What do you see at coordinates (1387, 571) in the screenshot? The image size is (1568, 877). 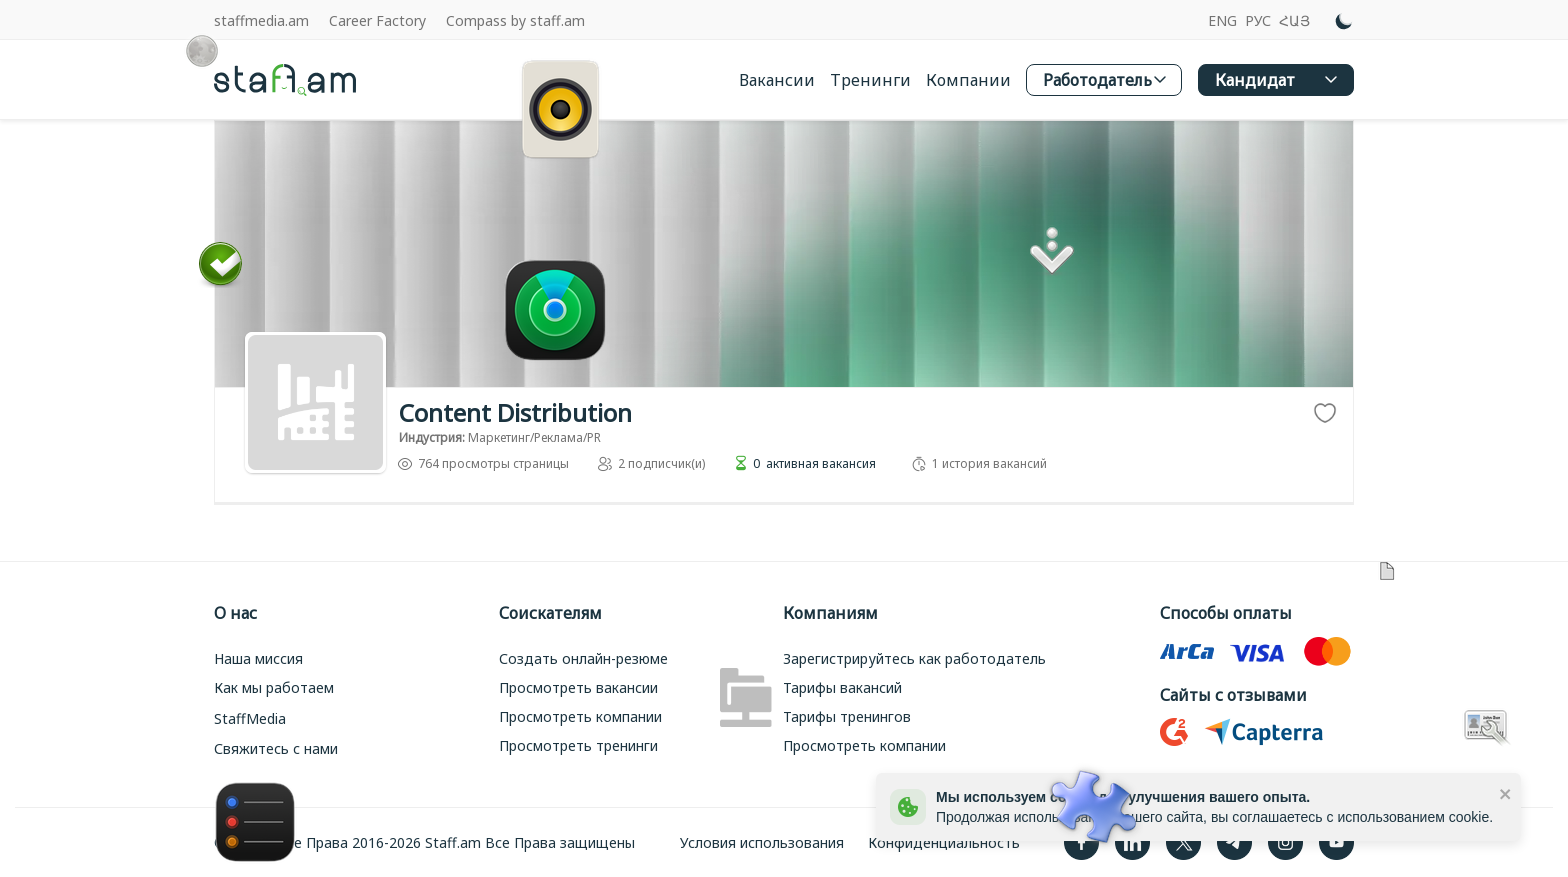 I see `generic file in sidebar navigation` at bounding box center [1387, 571].